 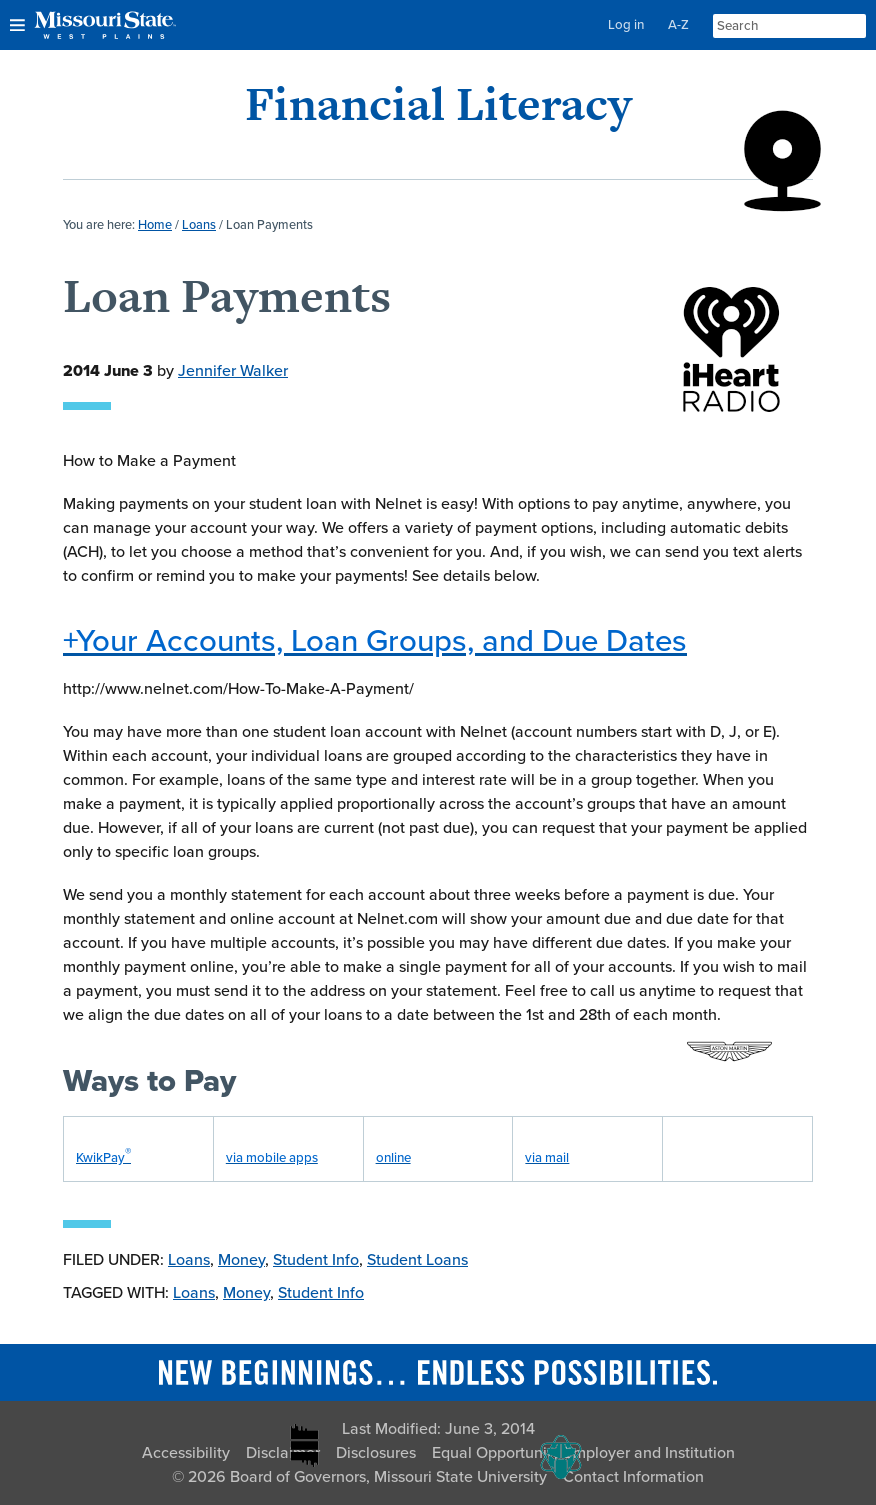 I want to click on RxDB database logo, so click(x=304, y=1445).